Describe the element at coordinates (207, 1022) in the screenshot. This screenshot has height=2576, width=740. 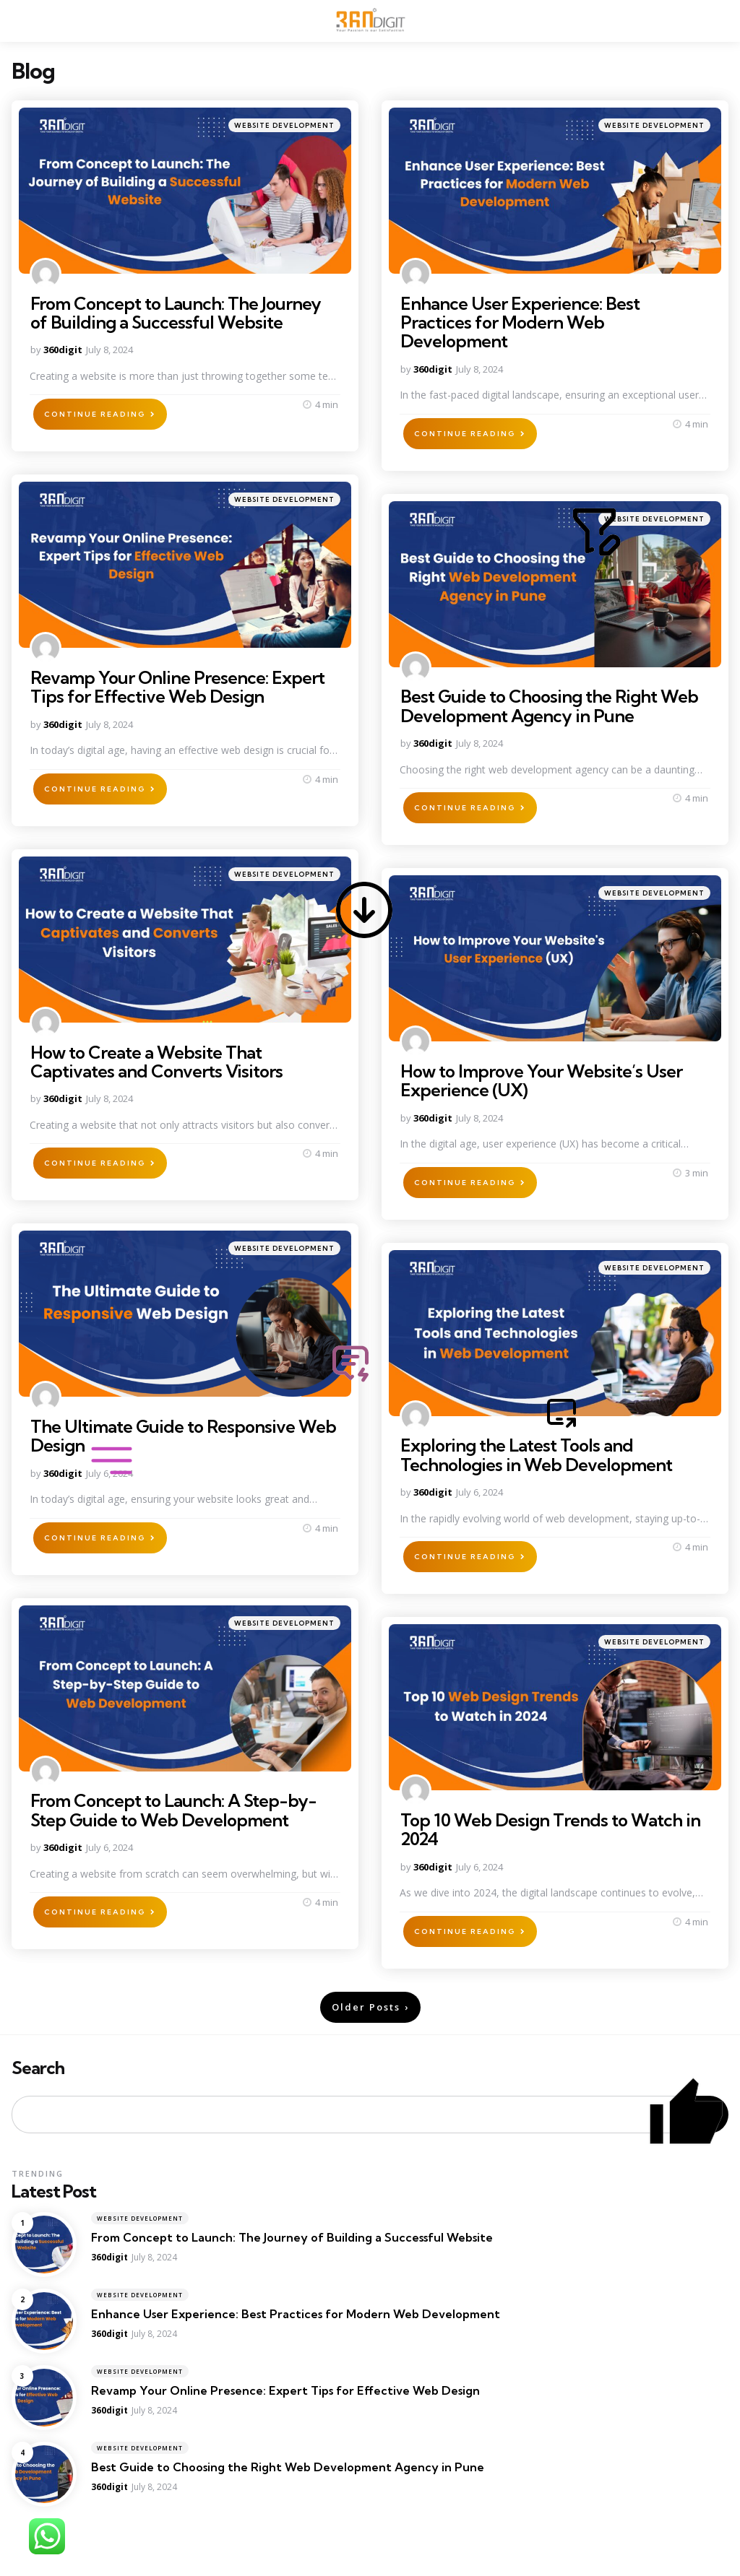
I see `access more options or actions` at that location.